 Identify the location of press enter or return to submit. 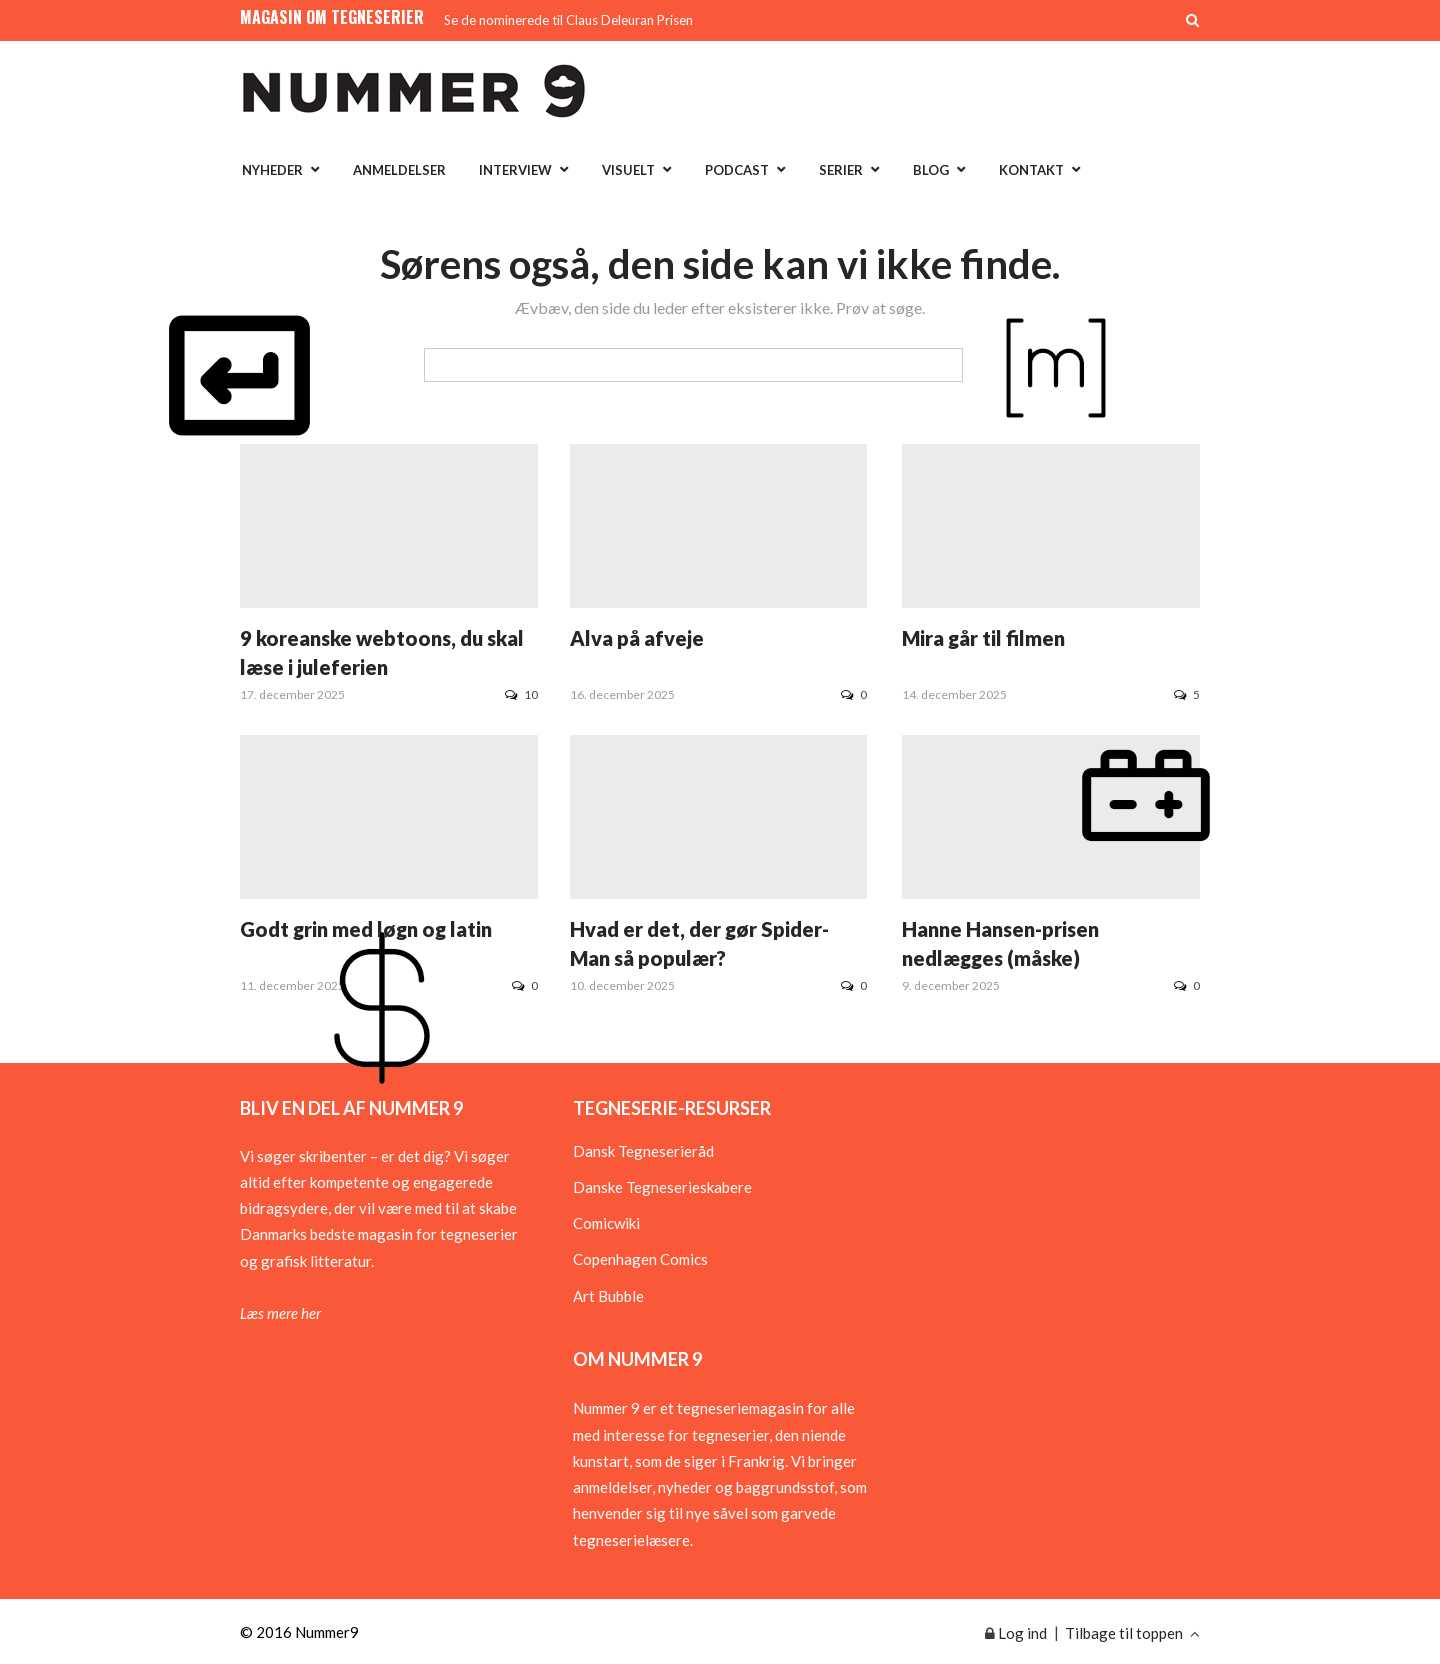
(239, 375).